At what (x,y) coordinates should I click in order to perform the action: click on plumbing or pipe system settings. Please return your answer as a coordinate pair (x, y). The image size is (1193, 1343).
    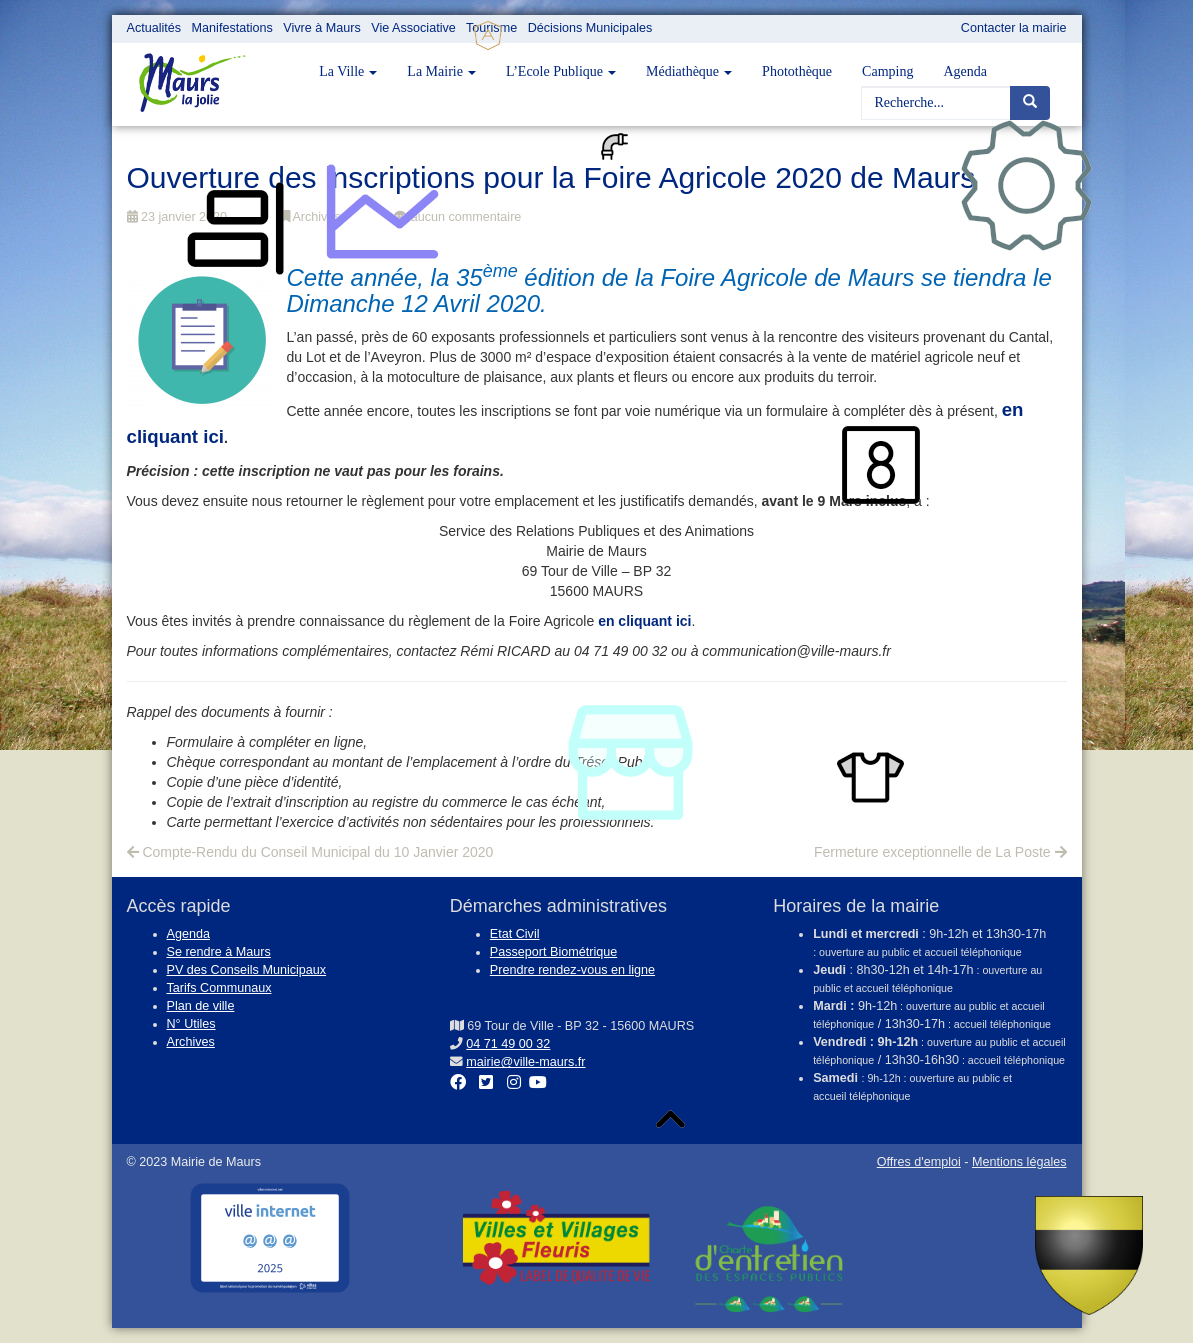
    Looking at the image, I should click on (613, 145).